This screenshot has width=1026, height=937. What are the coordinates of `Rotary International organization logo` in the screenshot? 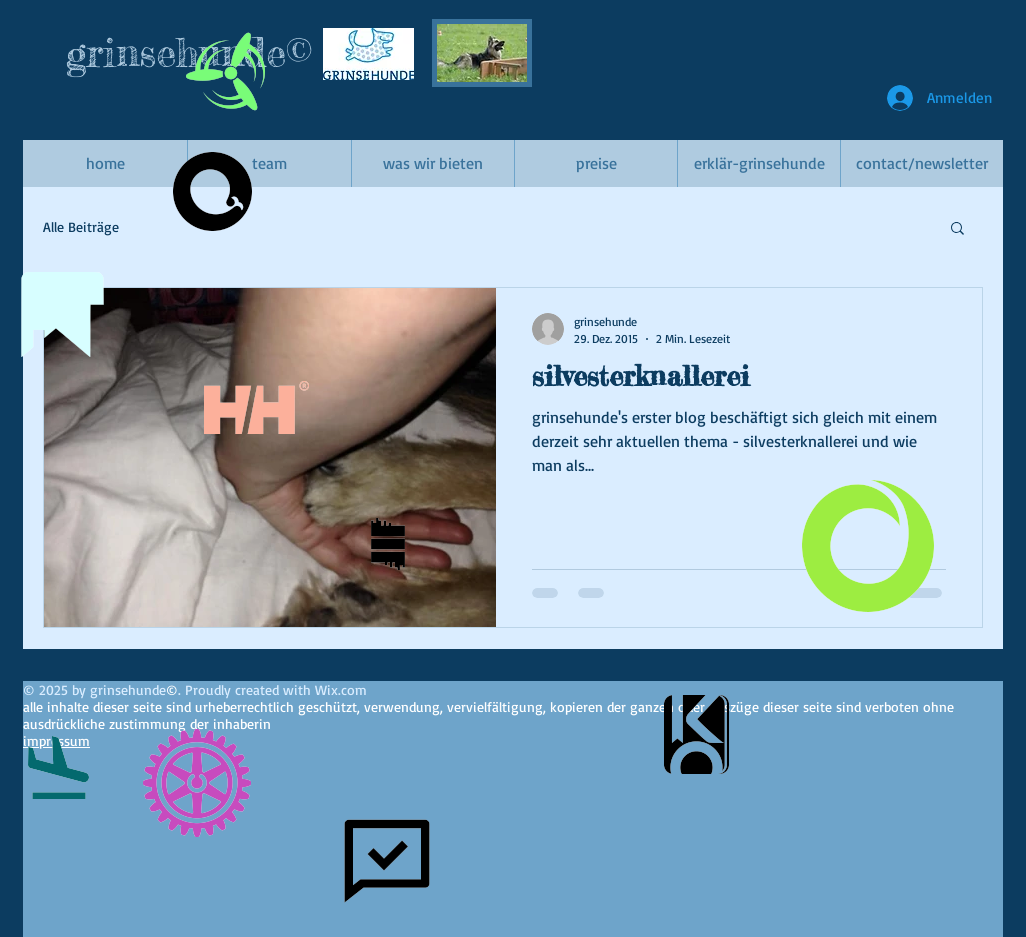 It's located at (197, 783).